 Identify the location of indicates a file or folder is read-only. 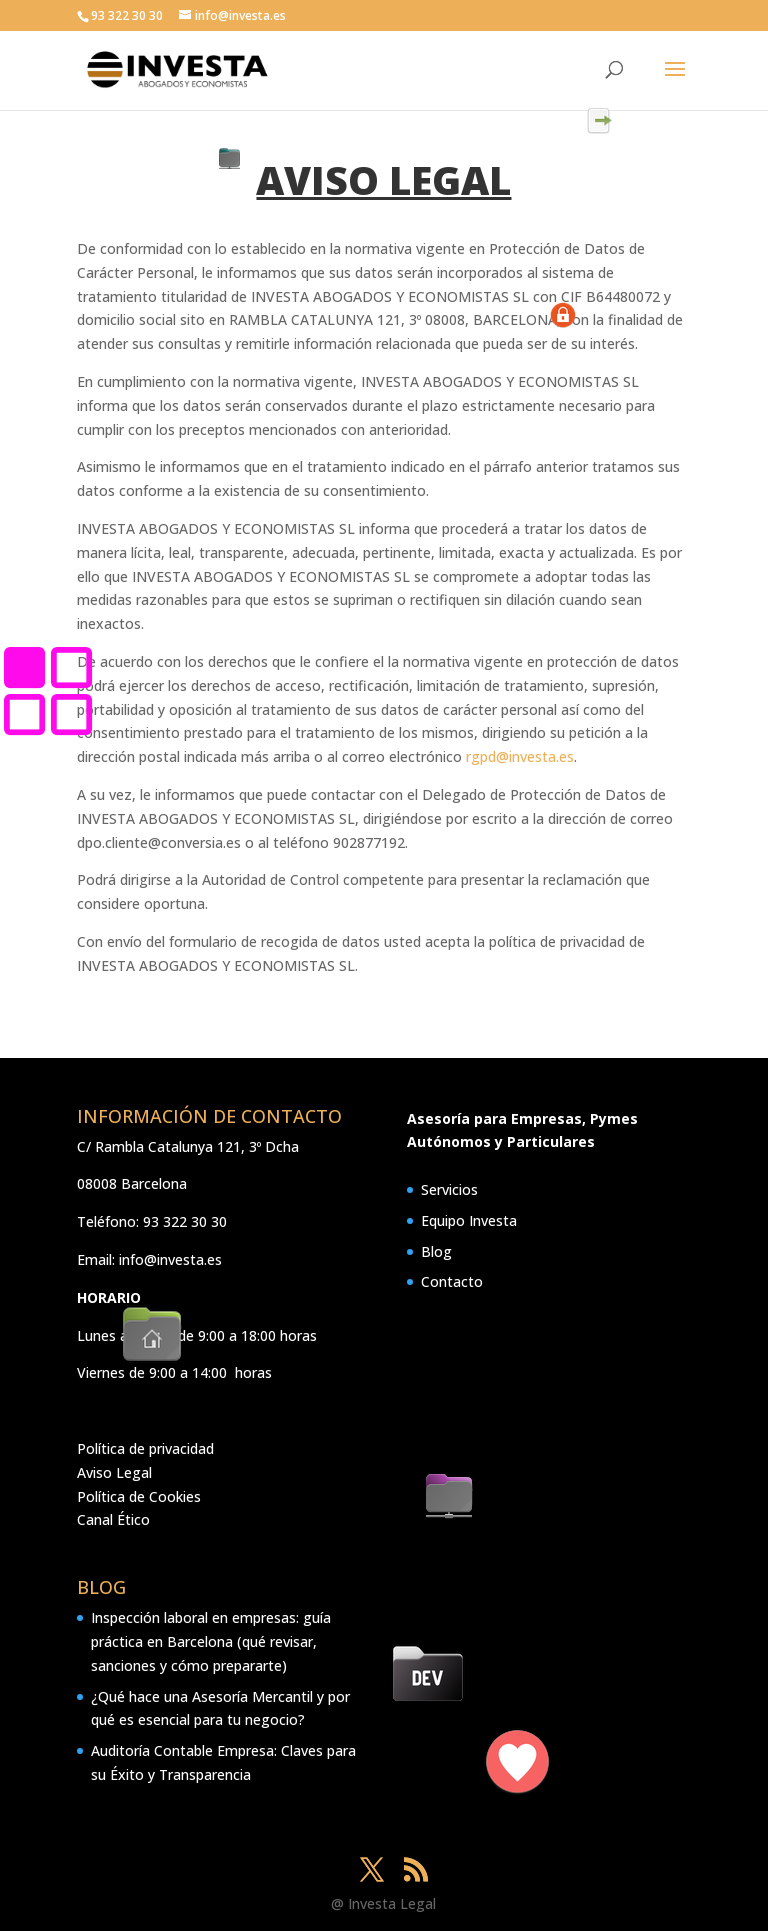
(563, 315).